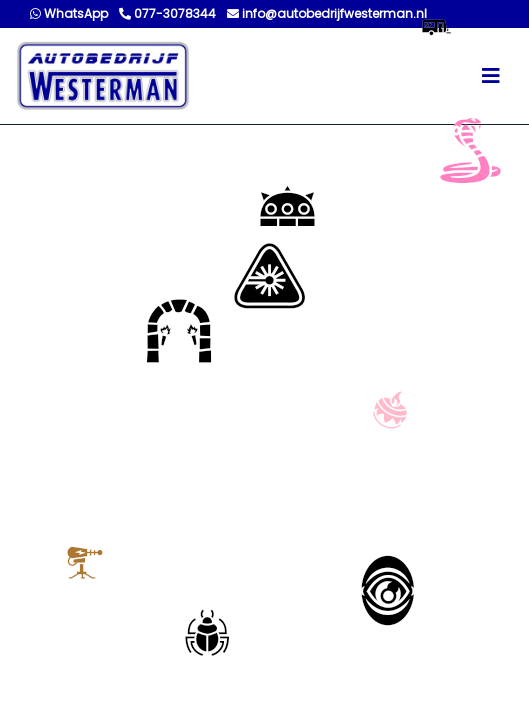  I want to click on enter a dungeon or underground level, so click(179, 331).